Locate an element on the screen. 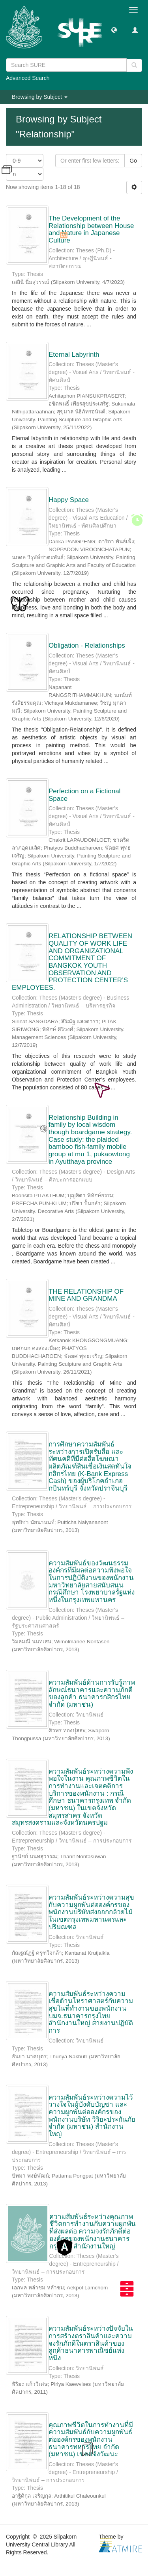 The image size is (148, 2576). justify text alignment is located at coordinates (106, 2543).